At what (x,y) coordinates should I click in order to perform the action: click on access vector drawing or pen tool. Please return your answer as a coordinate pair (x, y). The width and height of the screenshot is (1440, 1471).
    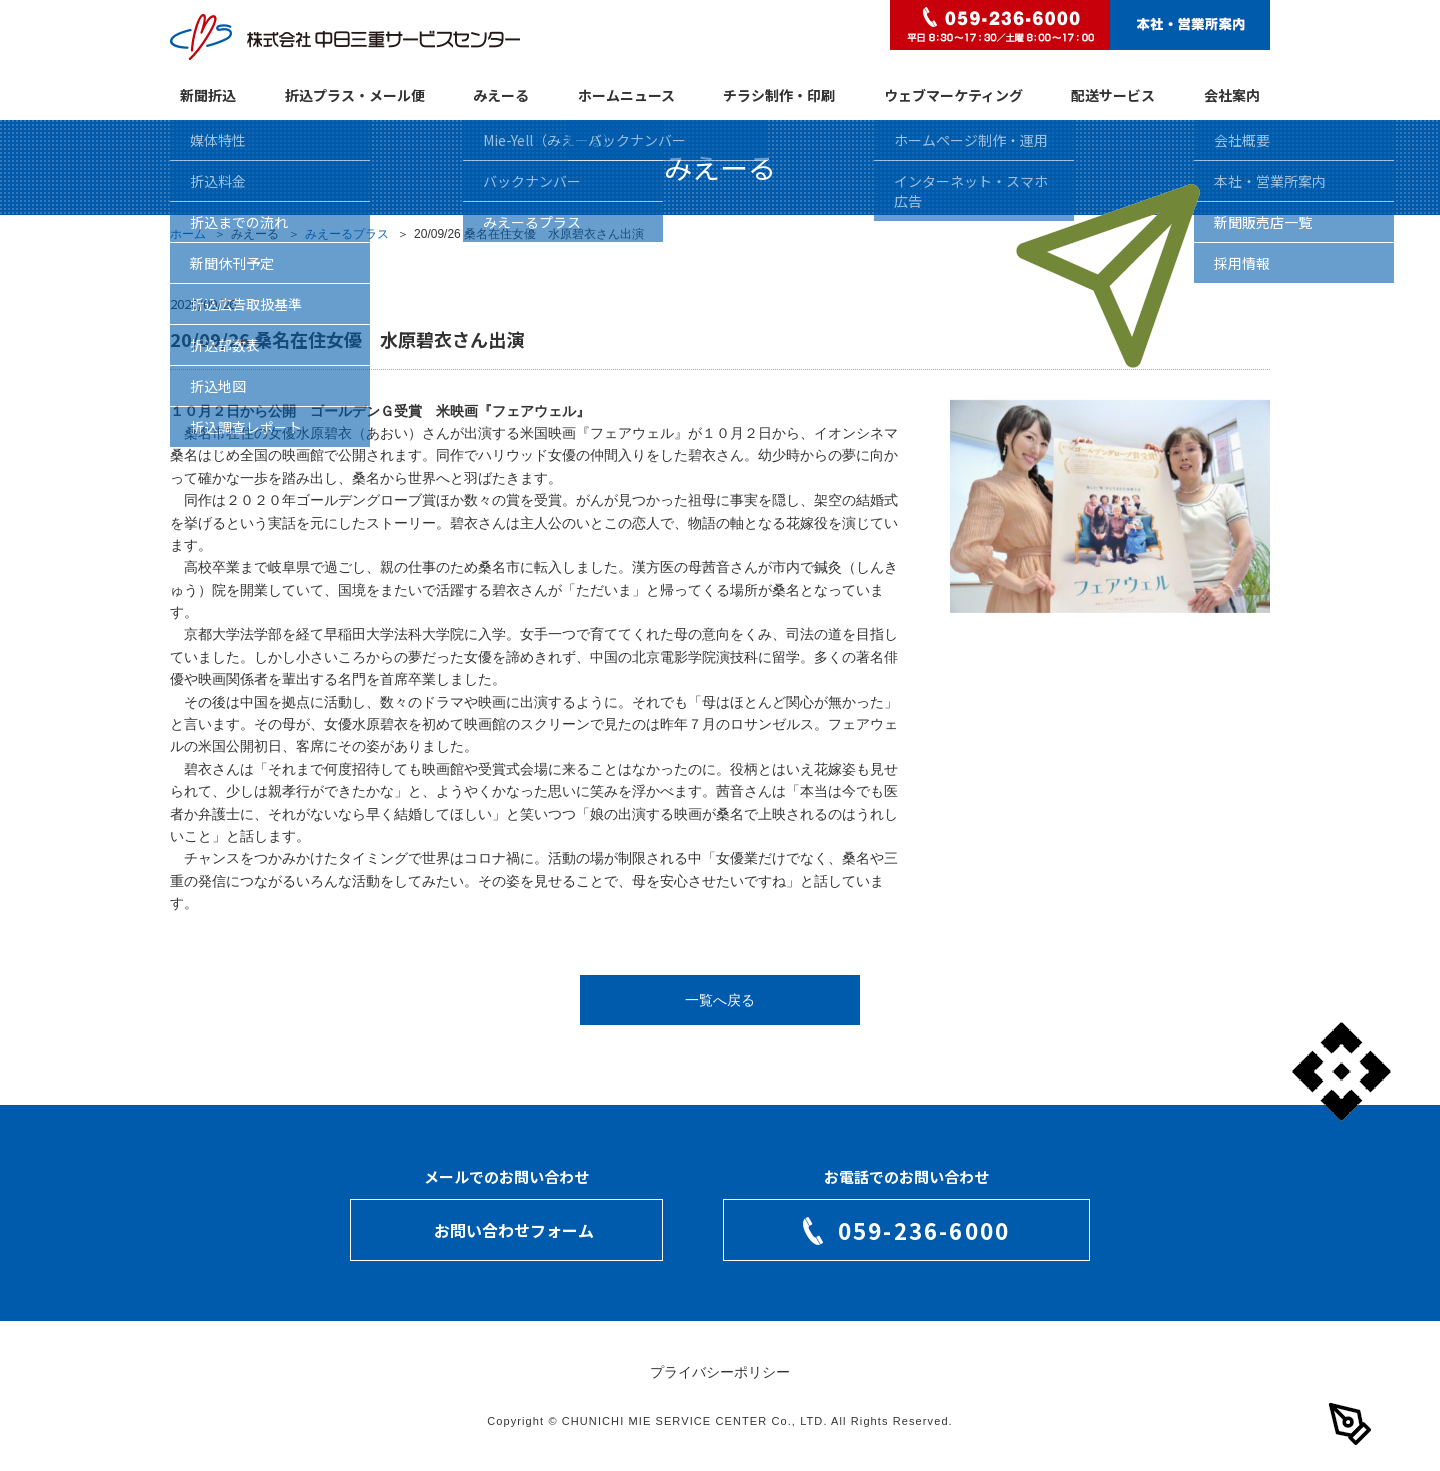
    Looking at the image, I should click on (1350, 1424).